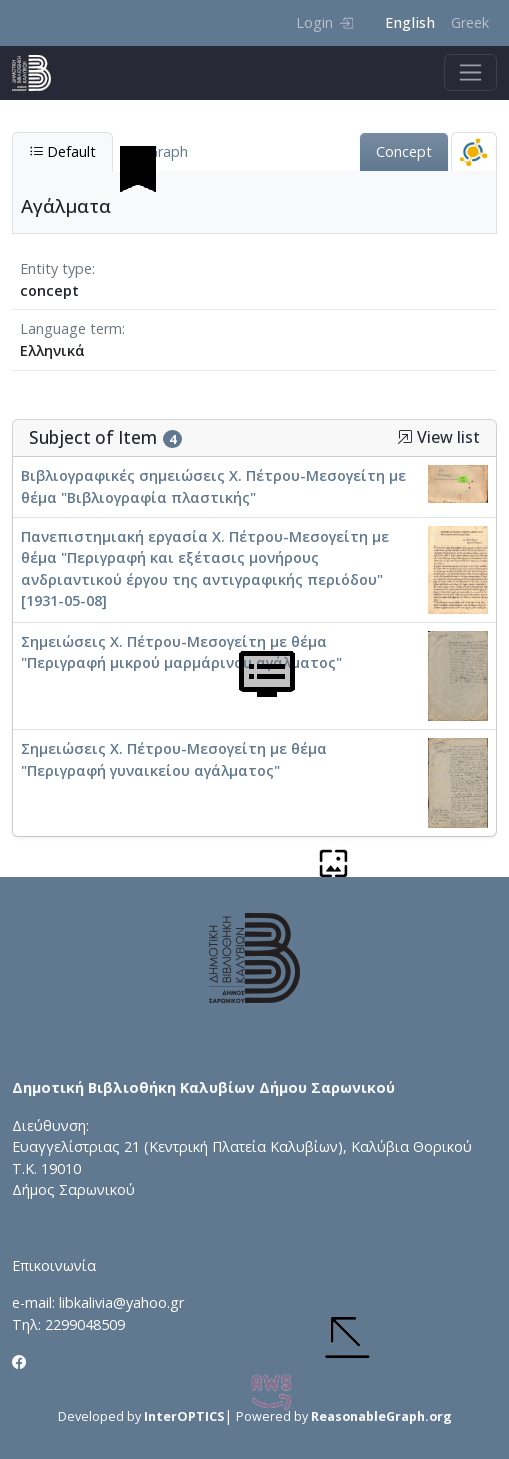 The height and width of the screenshot is (1459, 509). I want to click on access Amazon Web Services console, so click(271, 1390).